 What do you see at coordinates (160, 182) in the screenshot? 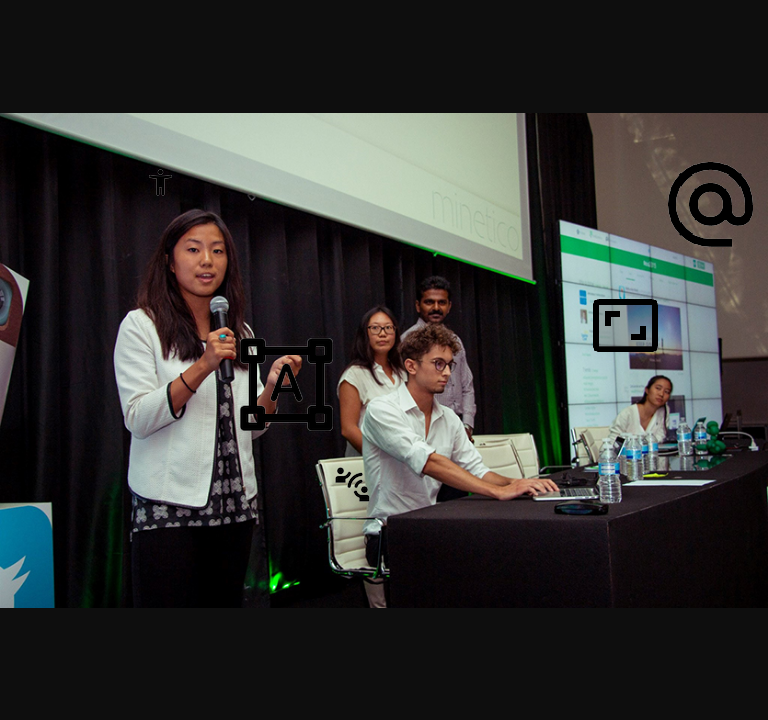
I see `access accessibility settings` at bounding box center [160, 182].